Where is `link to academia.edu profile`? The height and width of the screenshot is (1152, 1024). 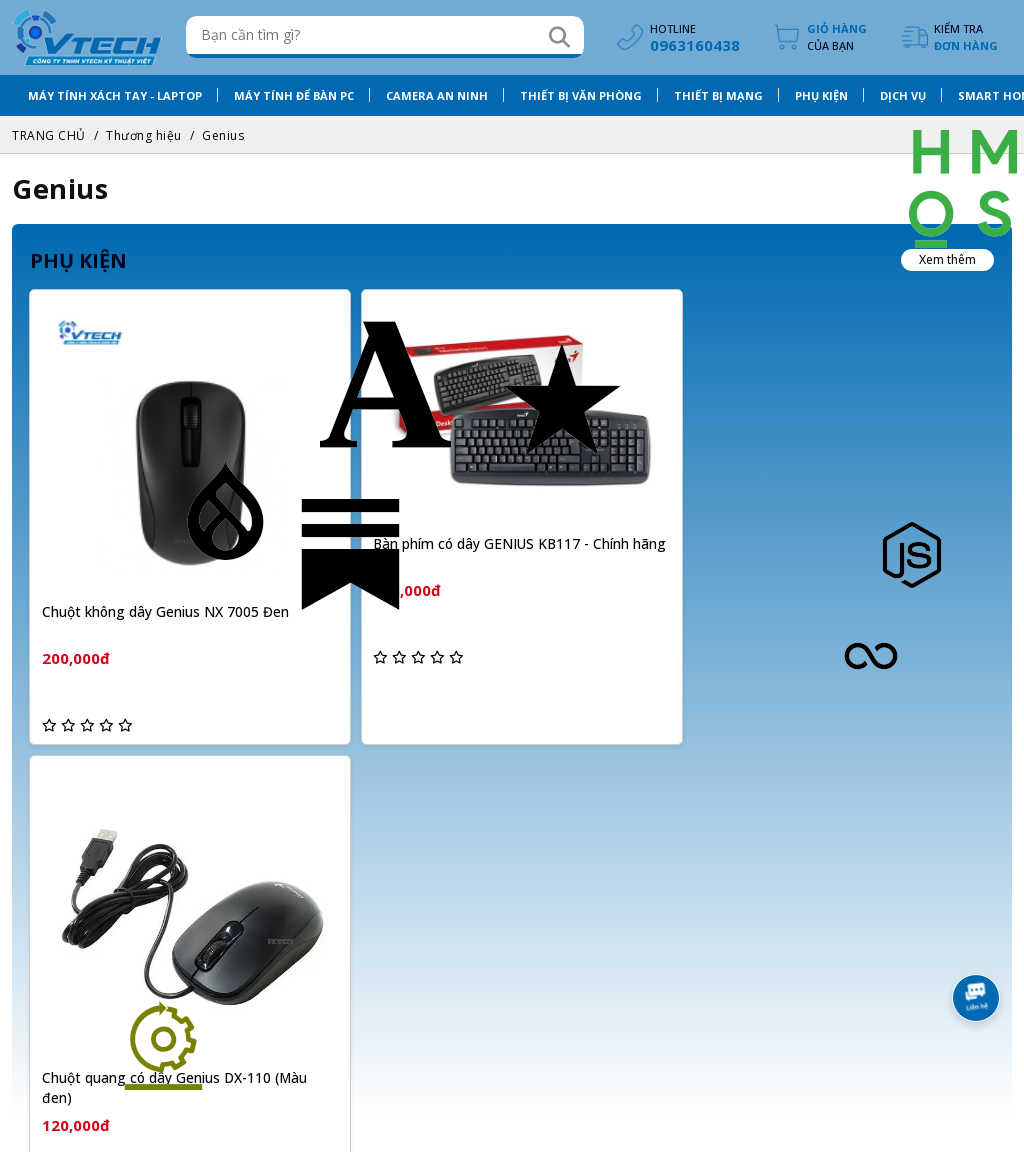 link to academia.edu profile is located at coordinates (385, 384).